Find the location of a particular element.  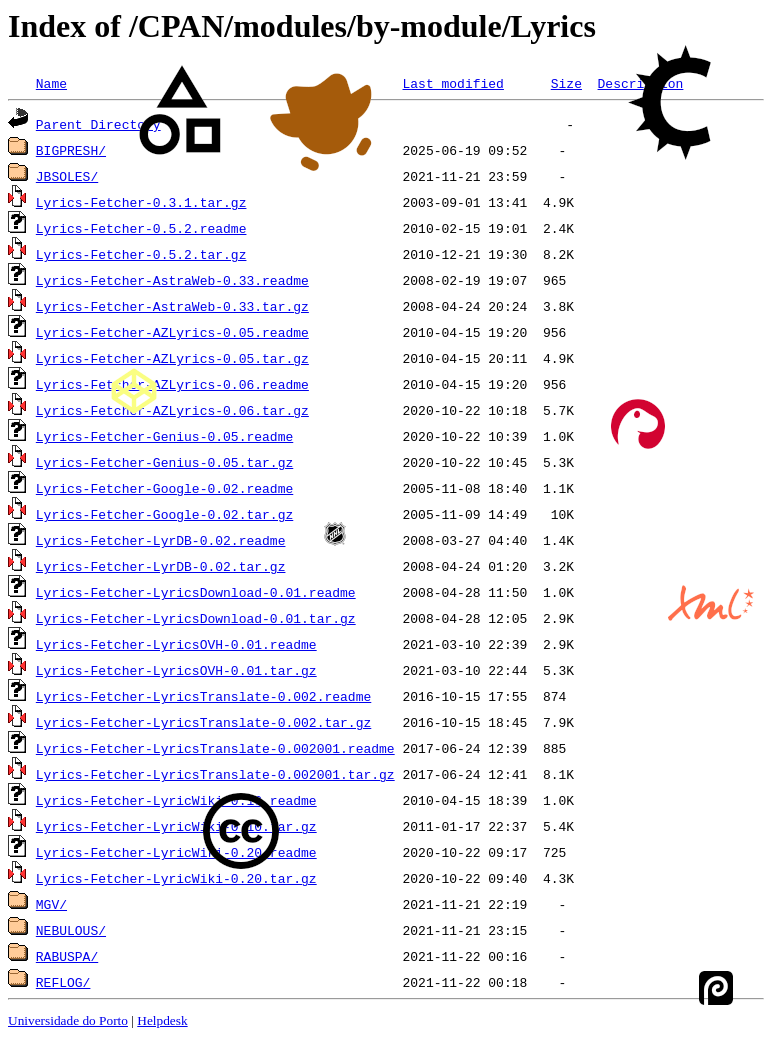

open the NHL app or website is located at coordinates (335, 534).